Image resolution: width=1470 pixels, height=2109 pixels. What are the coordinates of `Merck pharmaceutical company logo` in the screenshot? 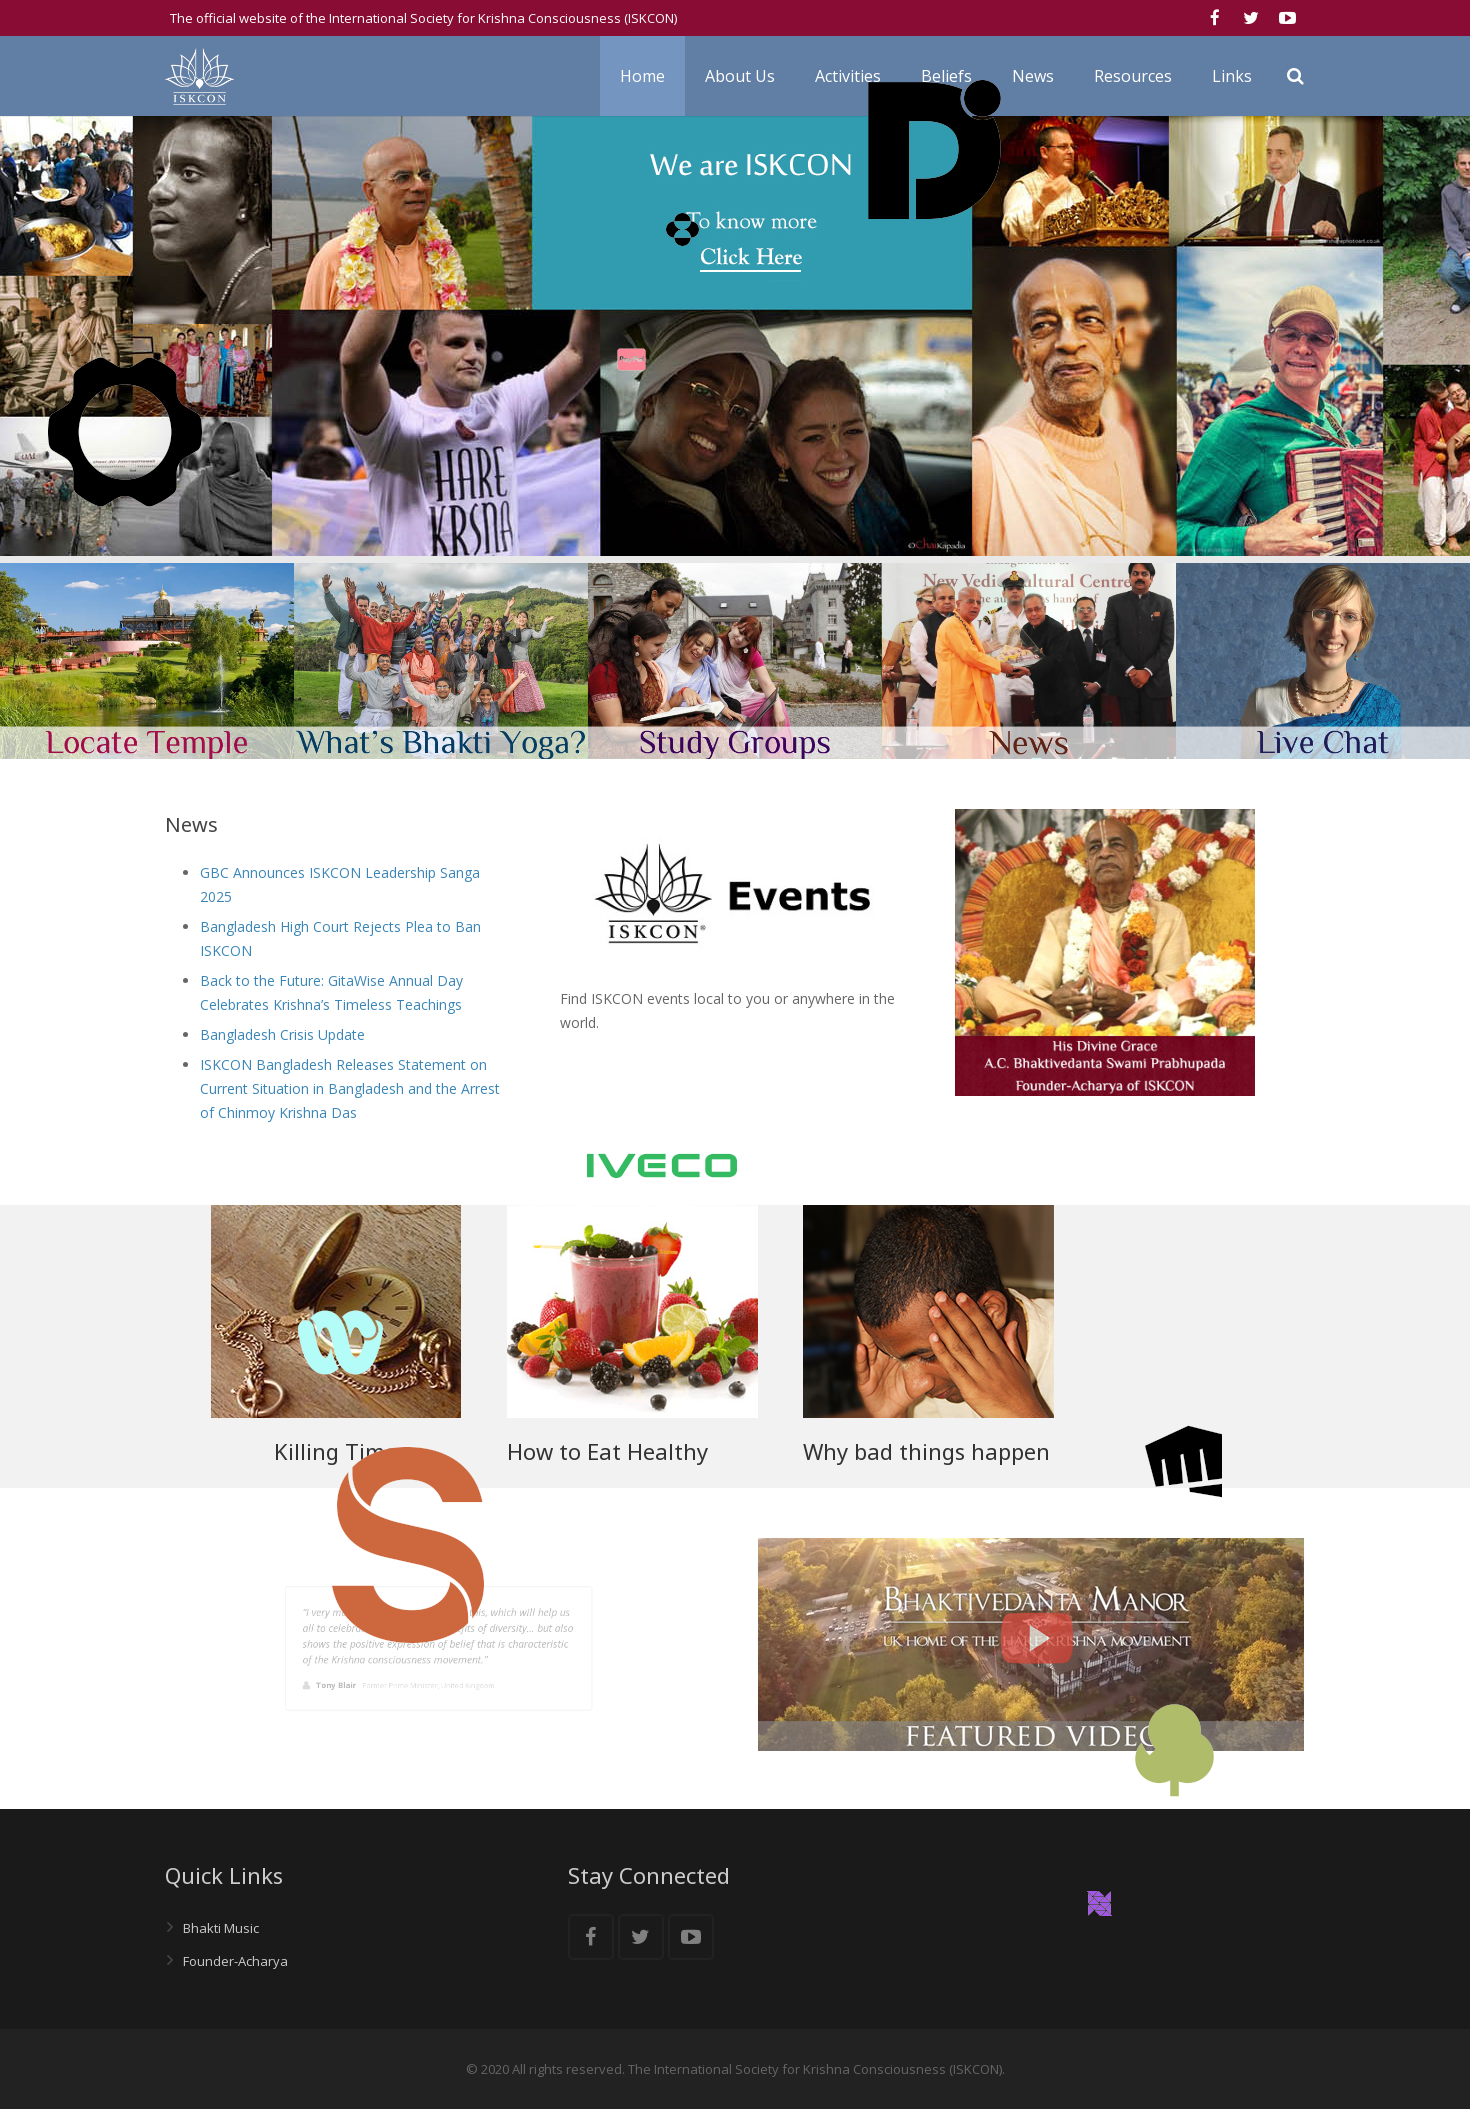 It's located at (682, 229).